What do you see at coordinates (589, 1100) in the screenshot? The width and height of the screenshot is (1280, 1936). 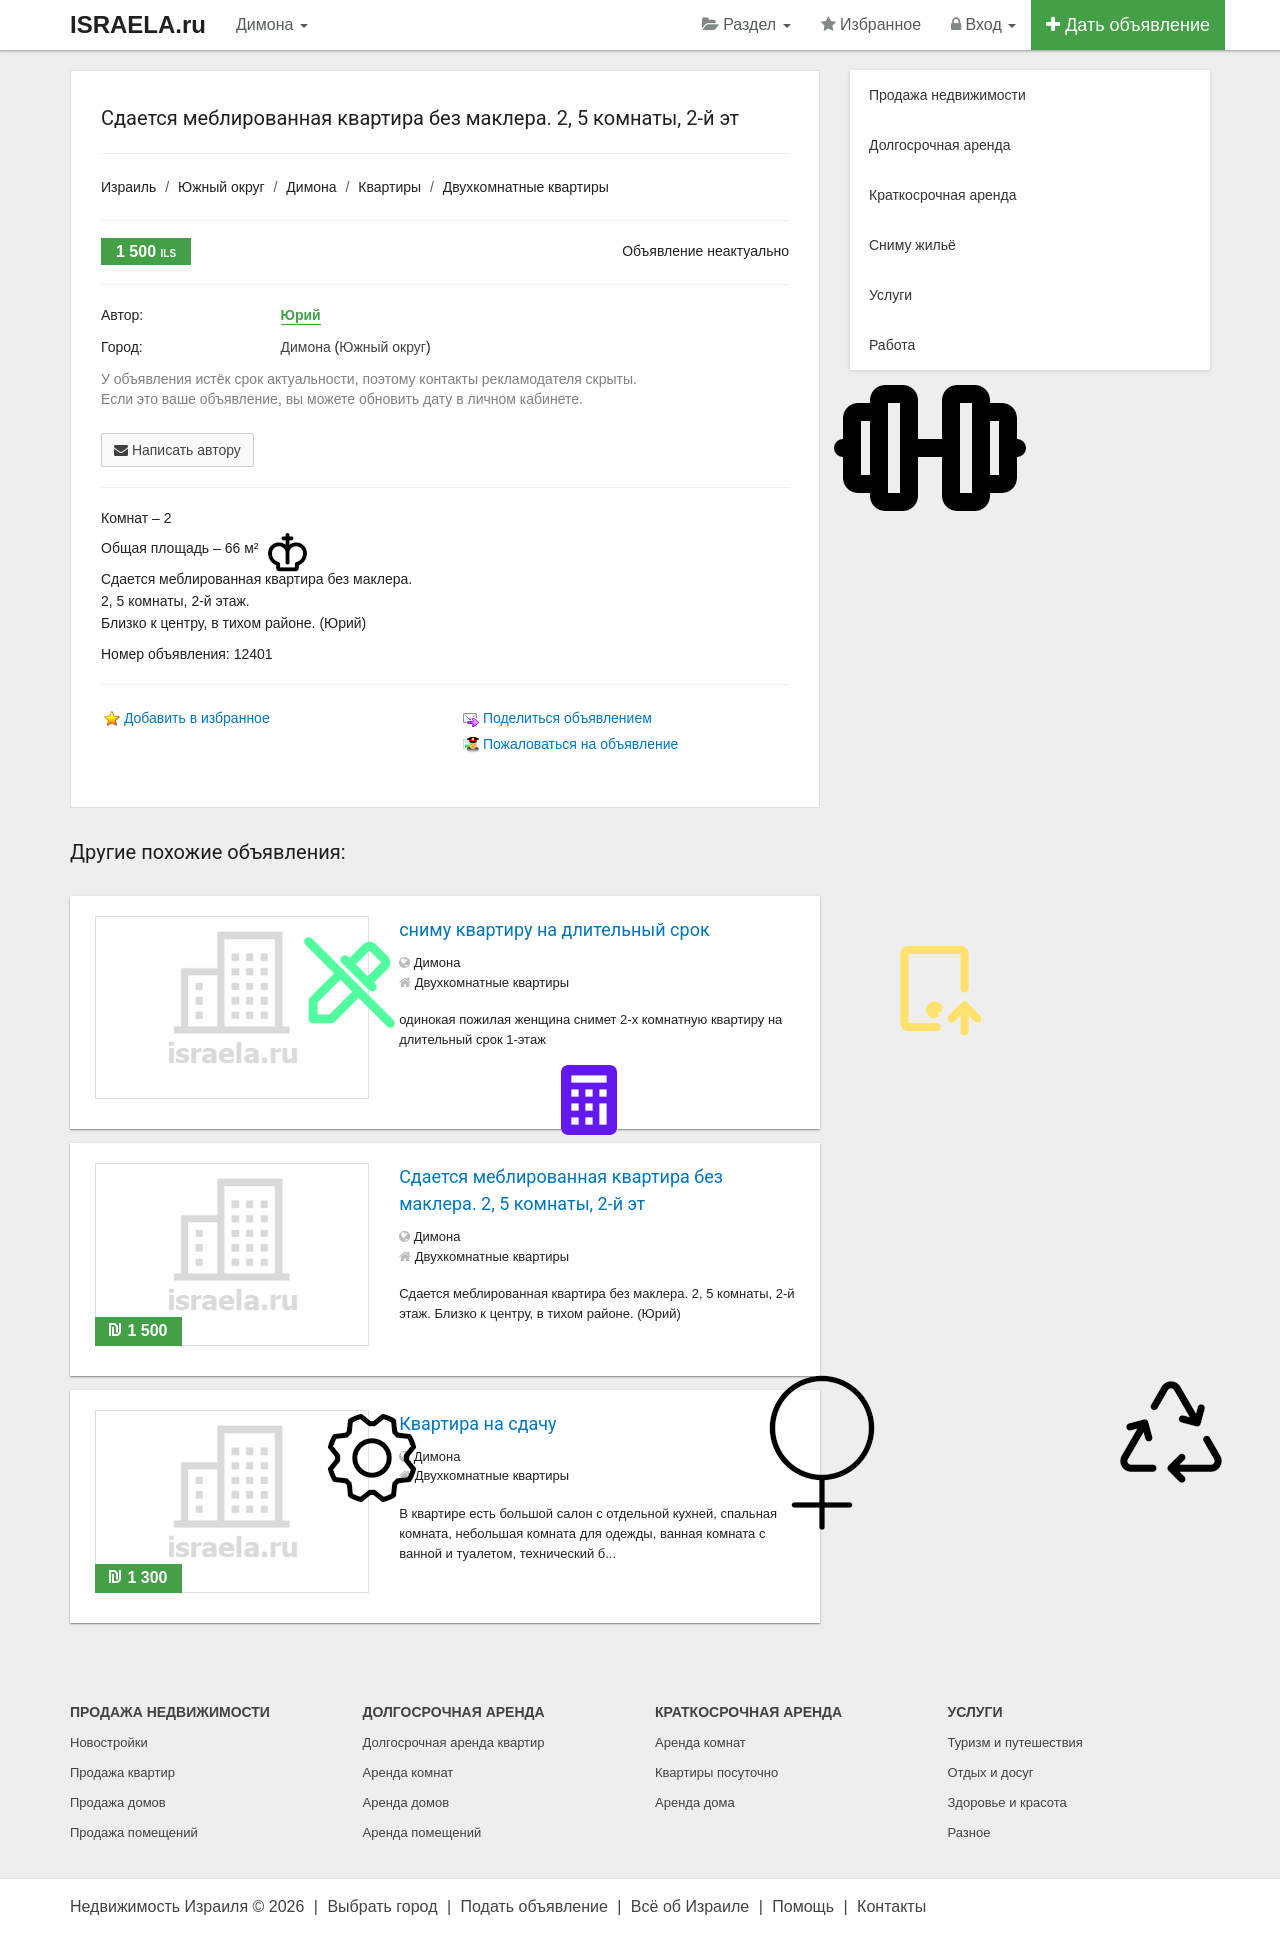 I see `open the calculator app` at bounding box center [589, 1100].